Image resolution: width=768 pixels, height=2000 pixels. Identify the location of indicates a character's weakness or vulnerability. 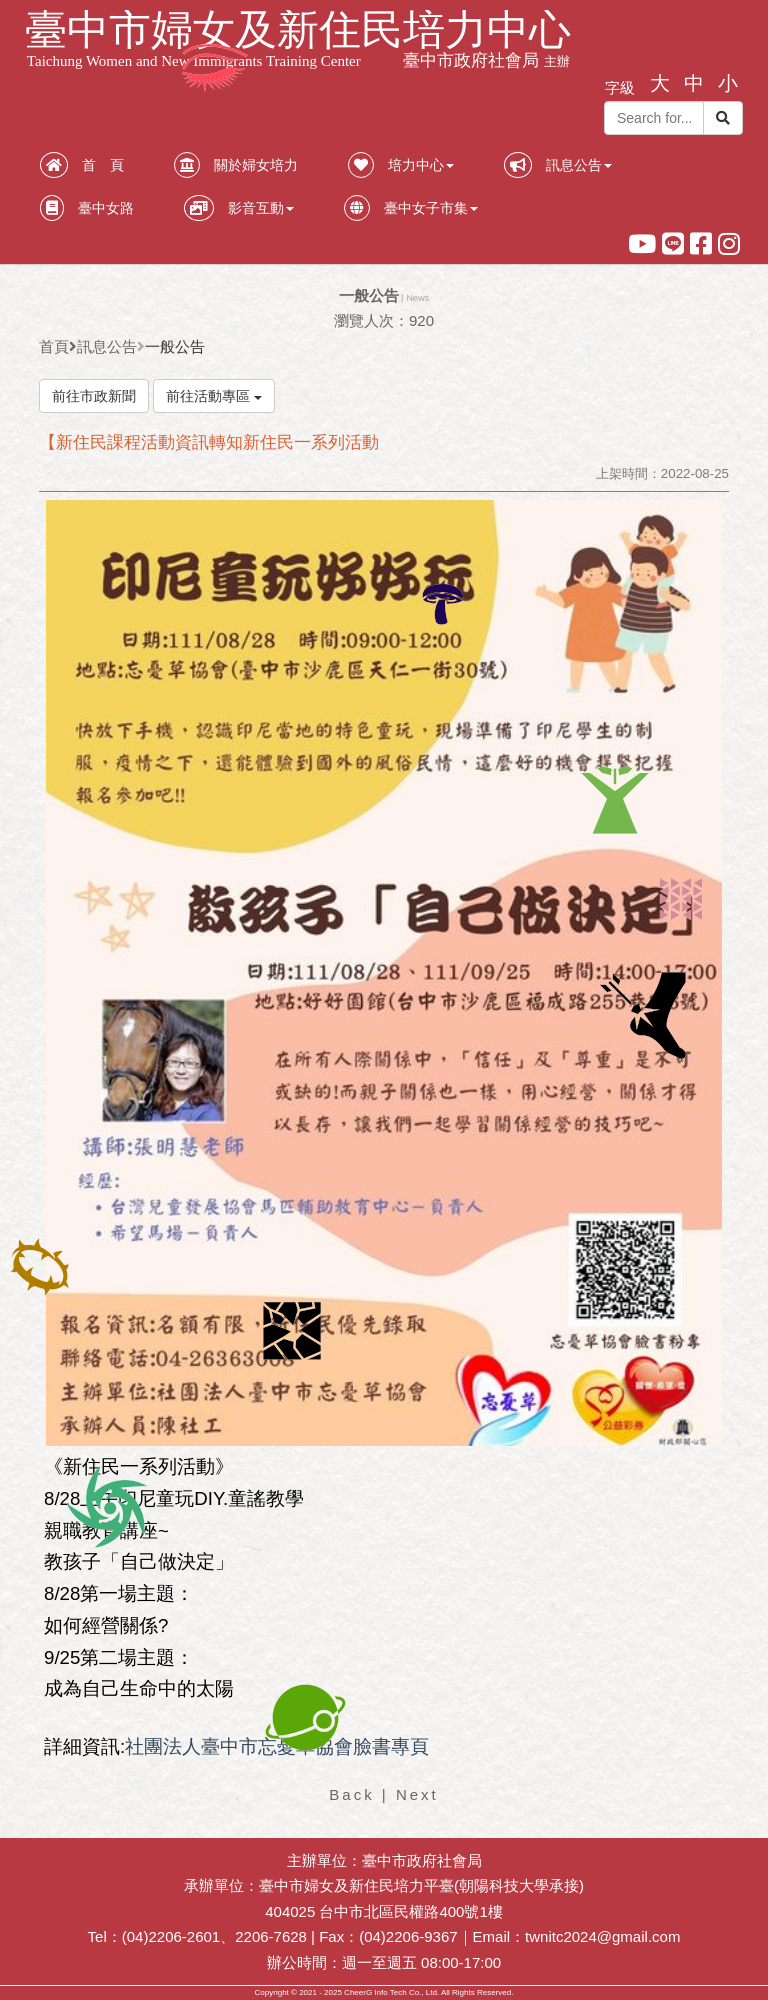
(642, 1015).